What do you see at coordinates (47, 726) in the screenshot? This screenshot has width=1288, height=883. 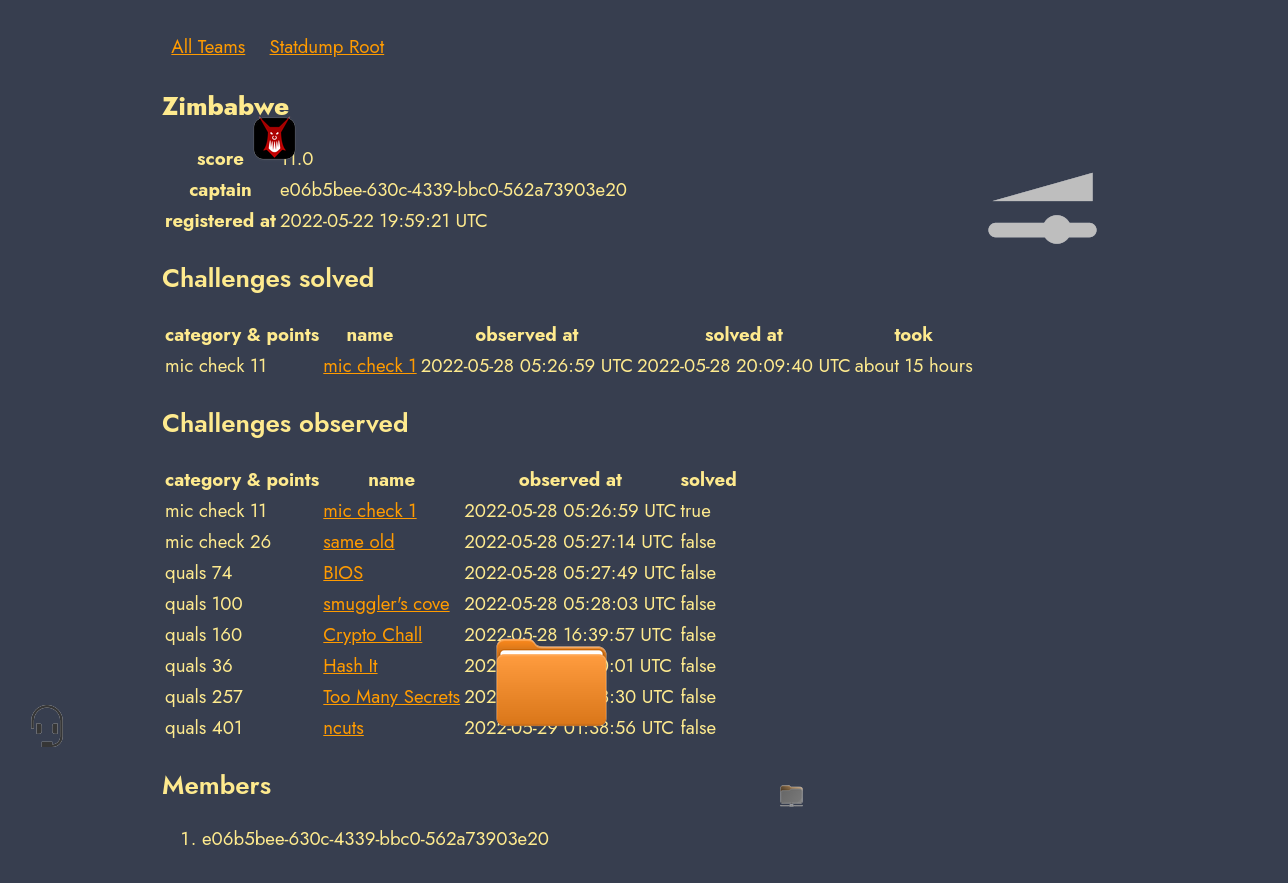 I see `audio or headset settings` at bounding box center [47, 726].